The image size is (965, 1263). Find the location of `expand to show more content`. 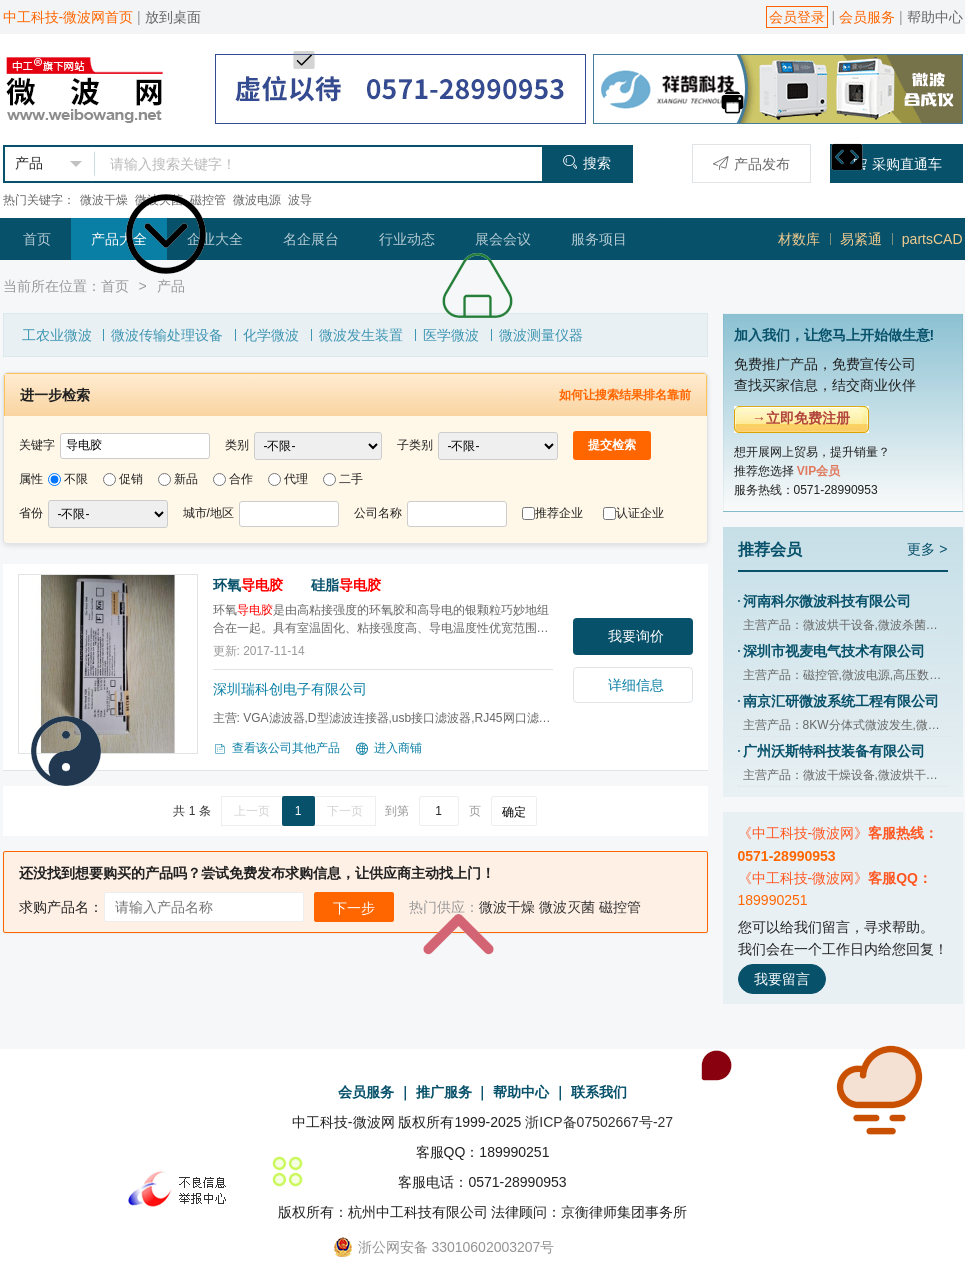

expand to show more content is located at coordinates (166, 234).